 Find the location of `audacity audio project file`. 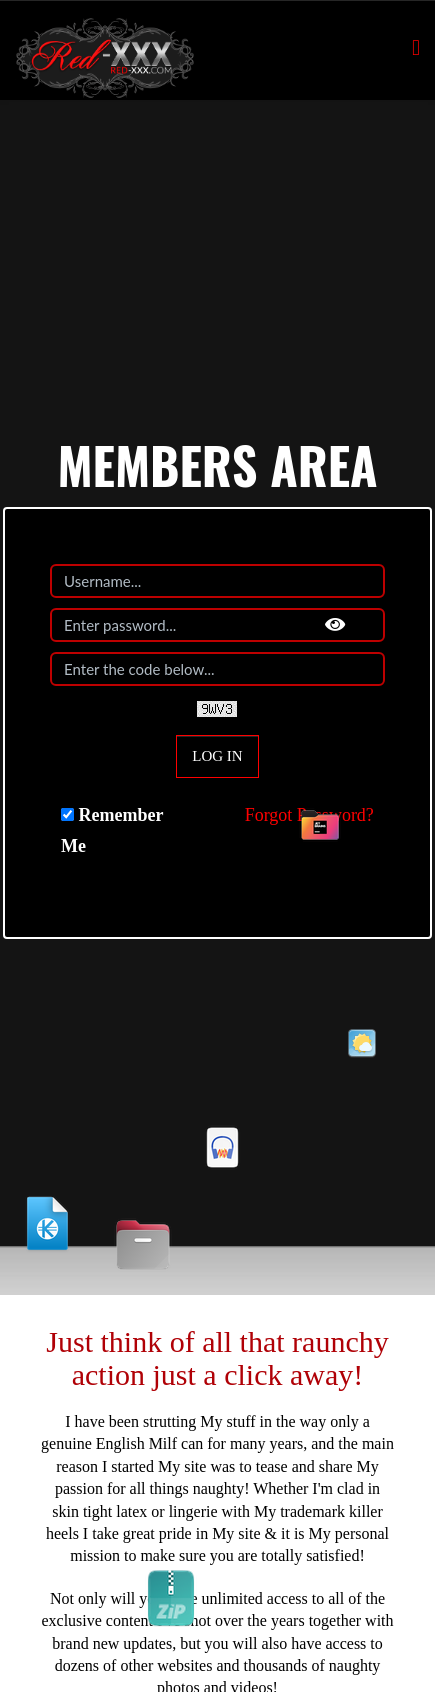

audacity audio project file is located at coordinates (222, 1147).